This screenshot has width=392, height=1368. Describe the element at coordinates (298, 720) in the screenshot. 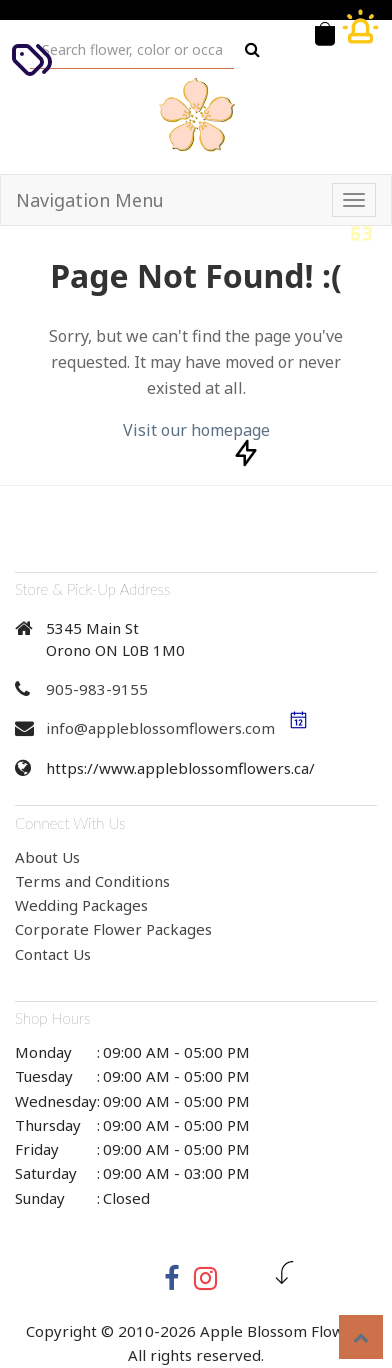

I see `view calendar or scheduled events` at that location.